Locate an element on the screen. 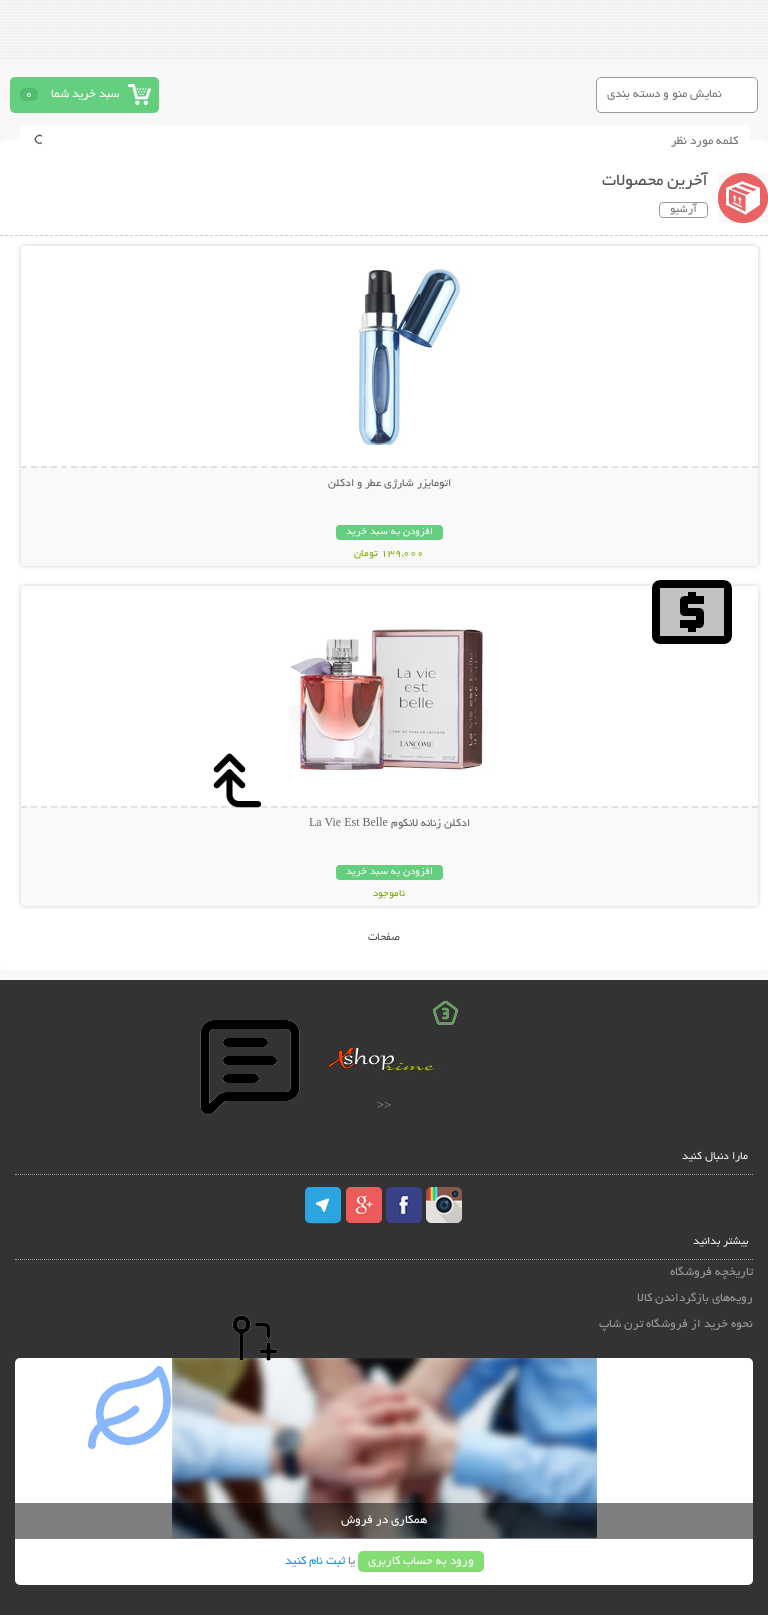 This screenshot has width=768, height=1615. open a chat or messaging feature is located at coordinates (250, 1065).